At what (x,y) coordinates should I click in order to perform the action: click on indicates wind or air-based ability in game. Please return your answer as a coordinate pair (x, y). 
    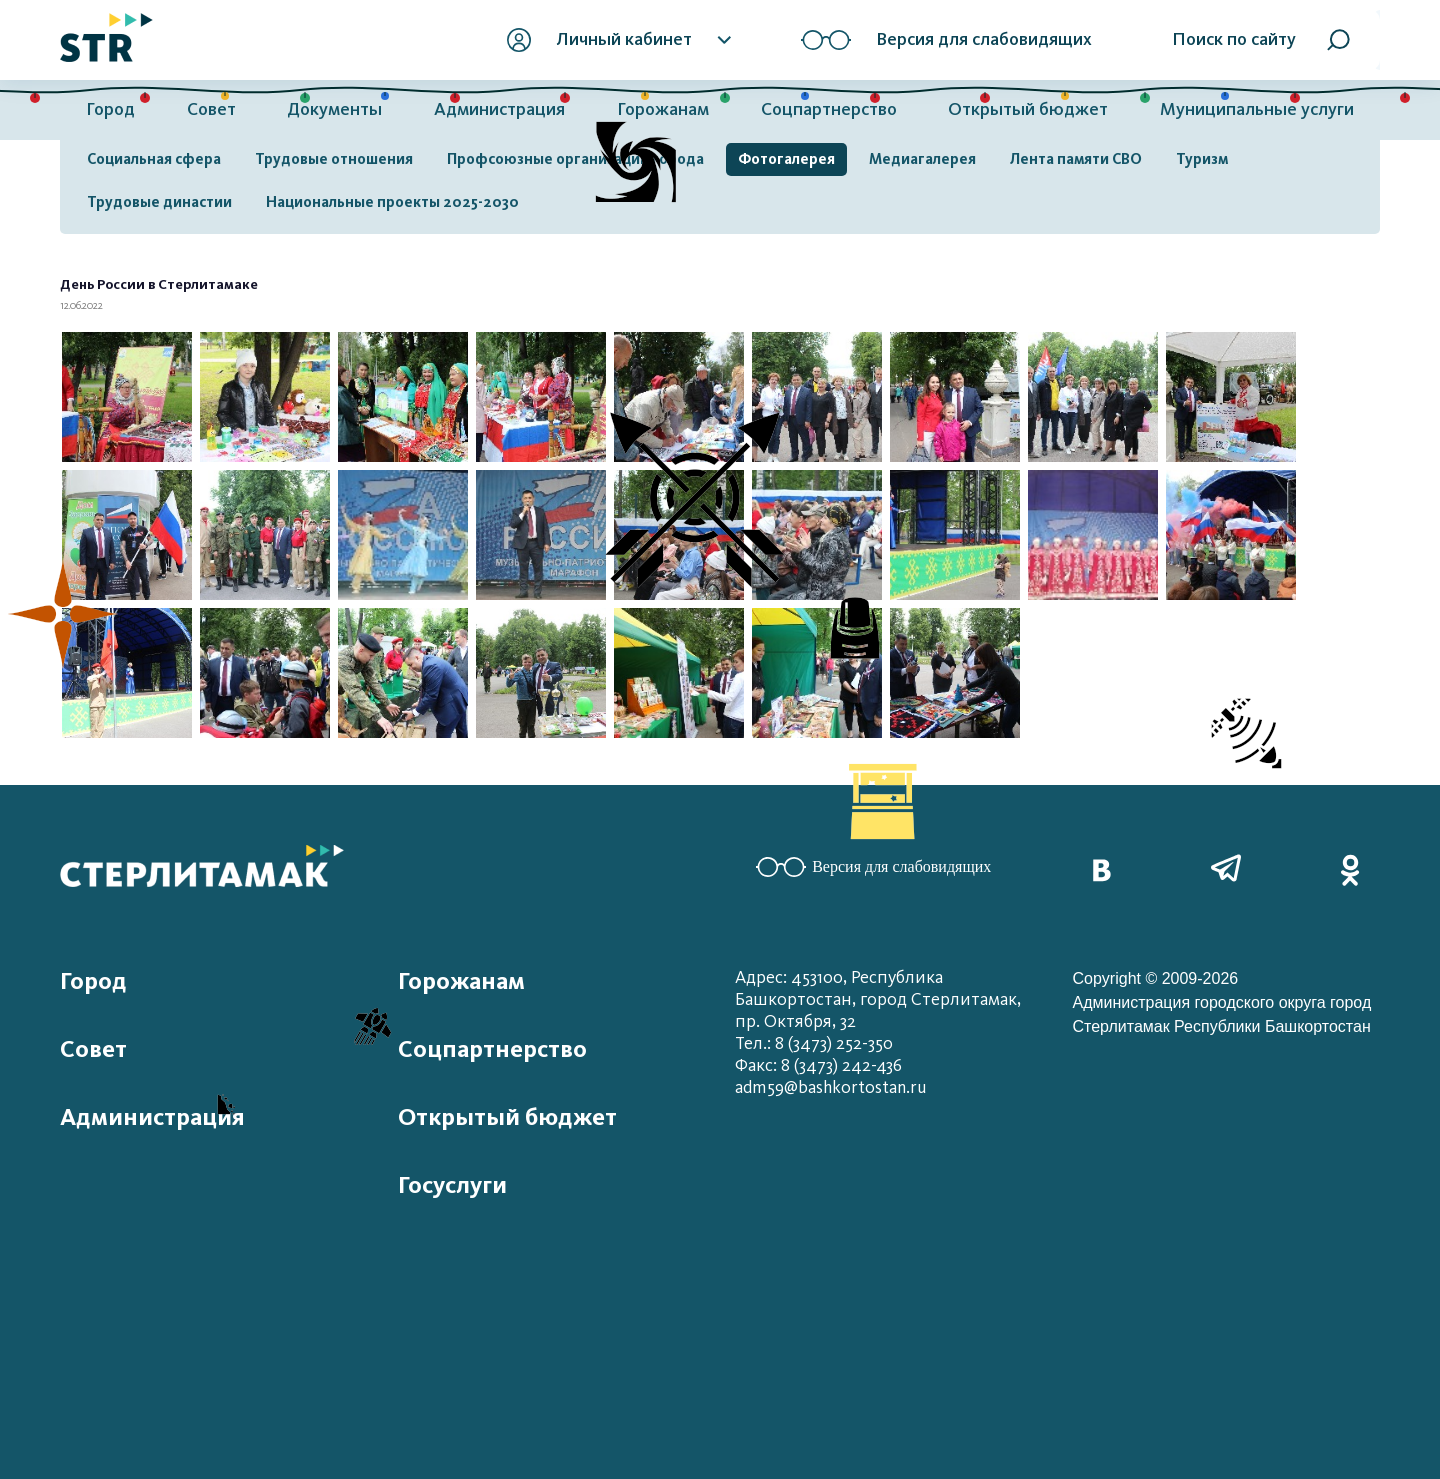
    Looking at the image, I should click on (636, 162).